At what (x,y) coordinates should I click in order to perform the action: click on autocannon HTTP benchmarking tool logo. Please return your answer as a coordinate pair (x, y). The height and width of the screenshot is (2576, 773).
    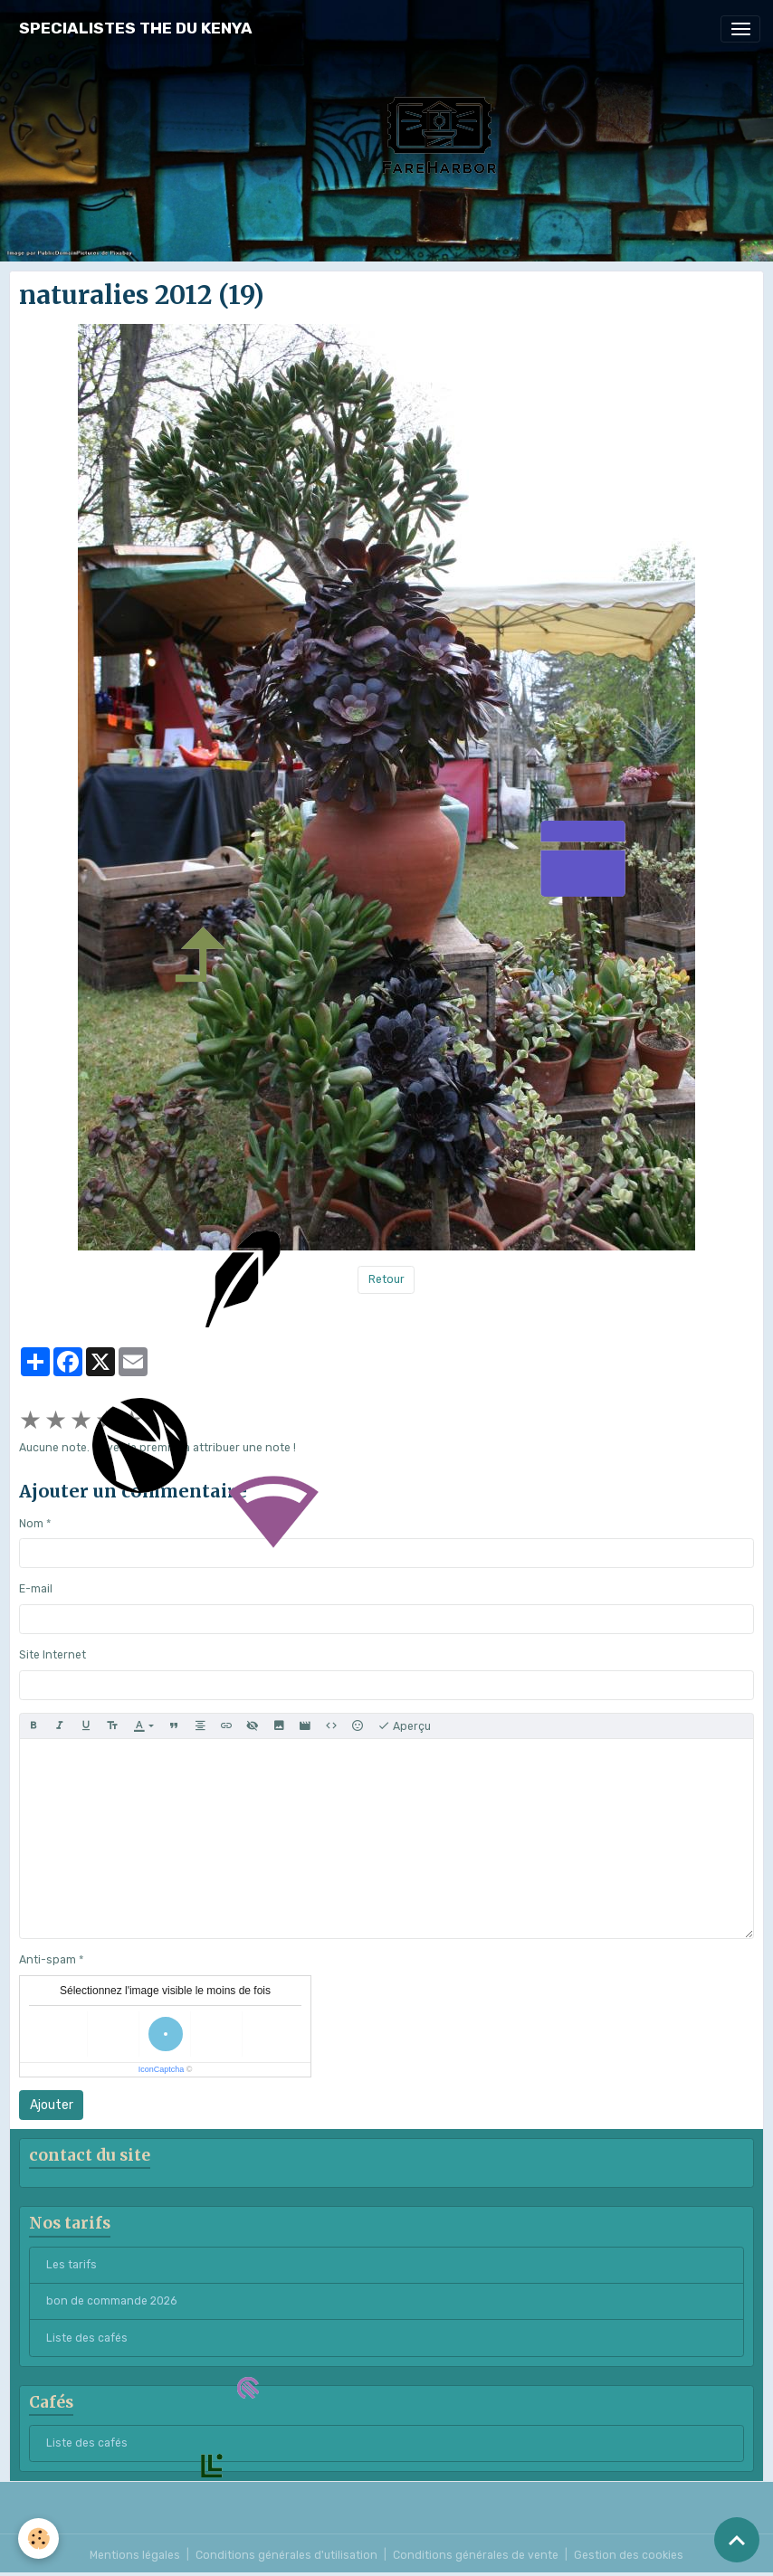
    Looking at the image, I should click on (248, 2388).